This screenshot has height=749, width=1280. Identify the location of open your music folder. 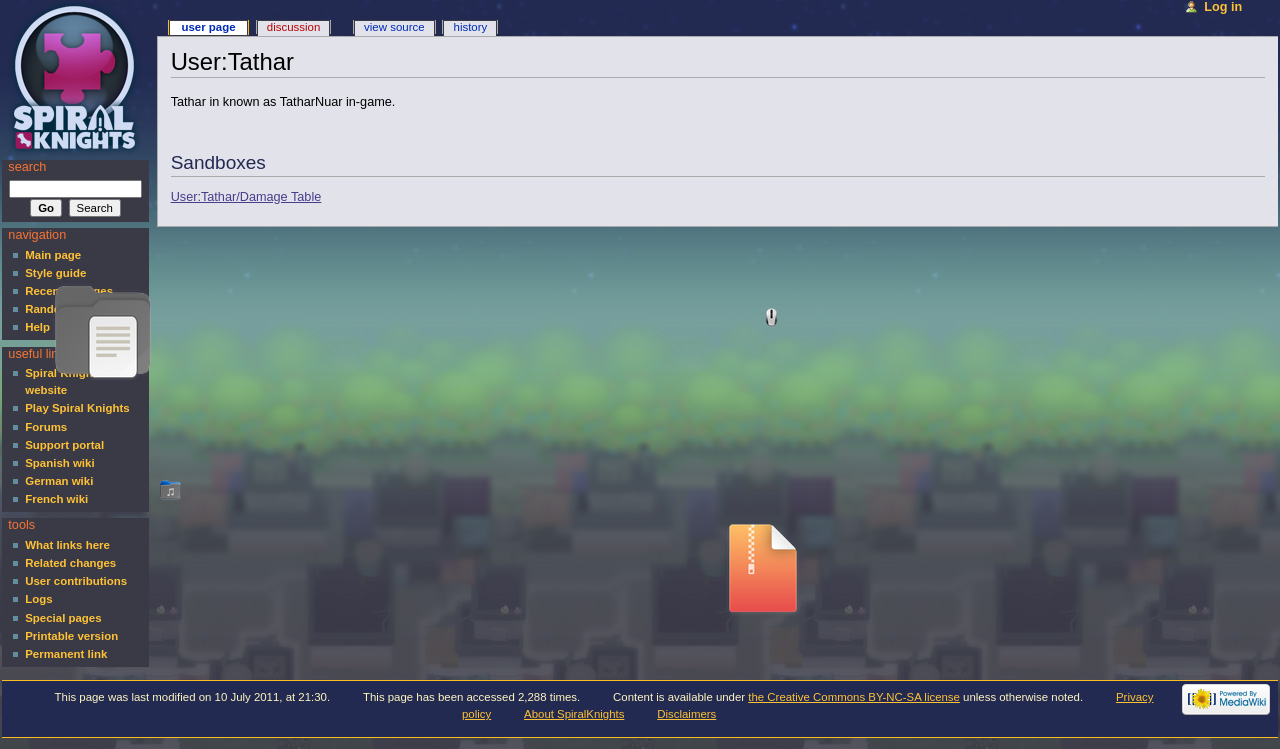
(170, 489).